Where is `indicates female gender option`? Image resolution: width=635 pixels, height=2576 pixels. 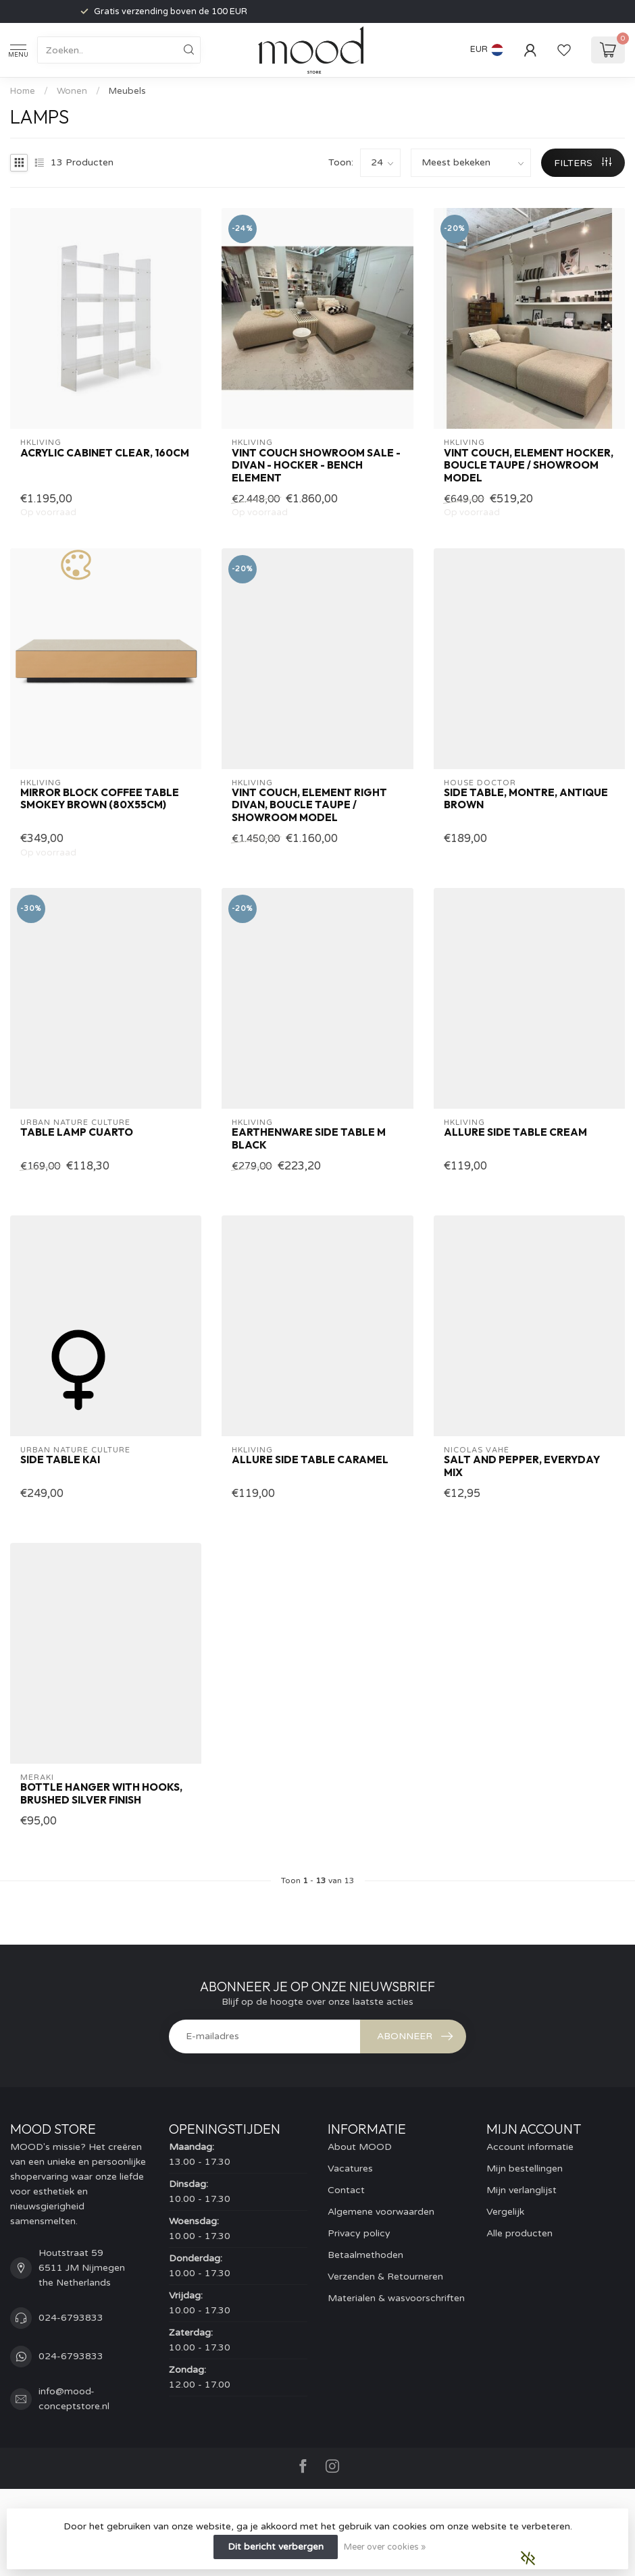
indicates female gender option is located at coordinates (78, 1368).